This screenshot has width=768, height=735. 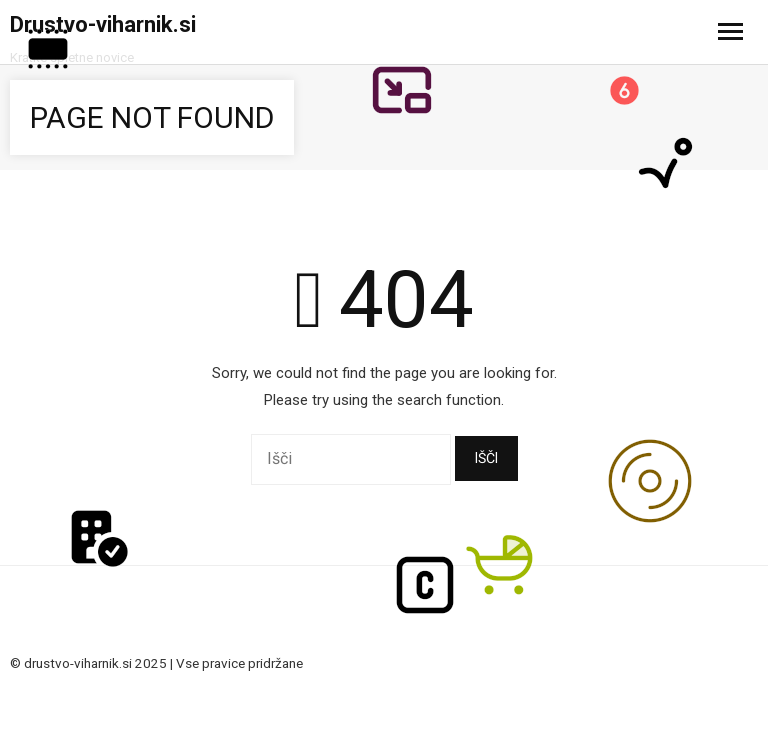 I want to click on carbon design system logo, so click(x=425, y=585).